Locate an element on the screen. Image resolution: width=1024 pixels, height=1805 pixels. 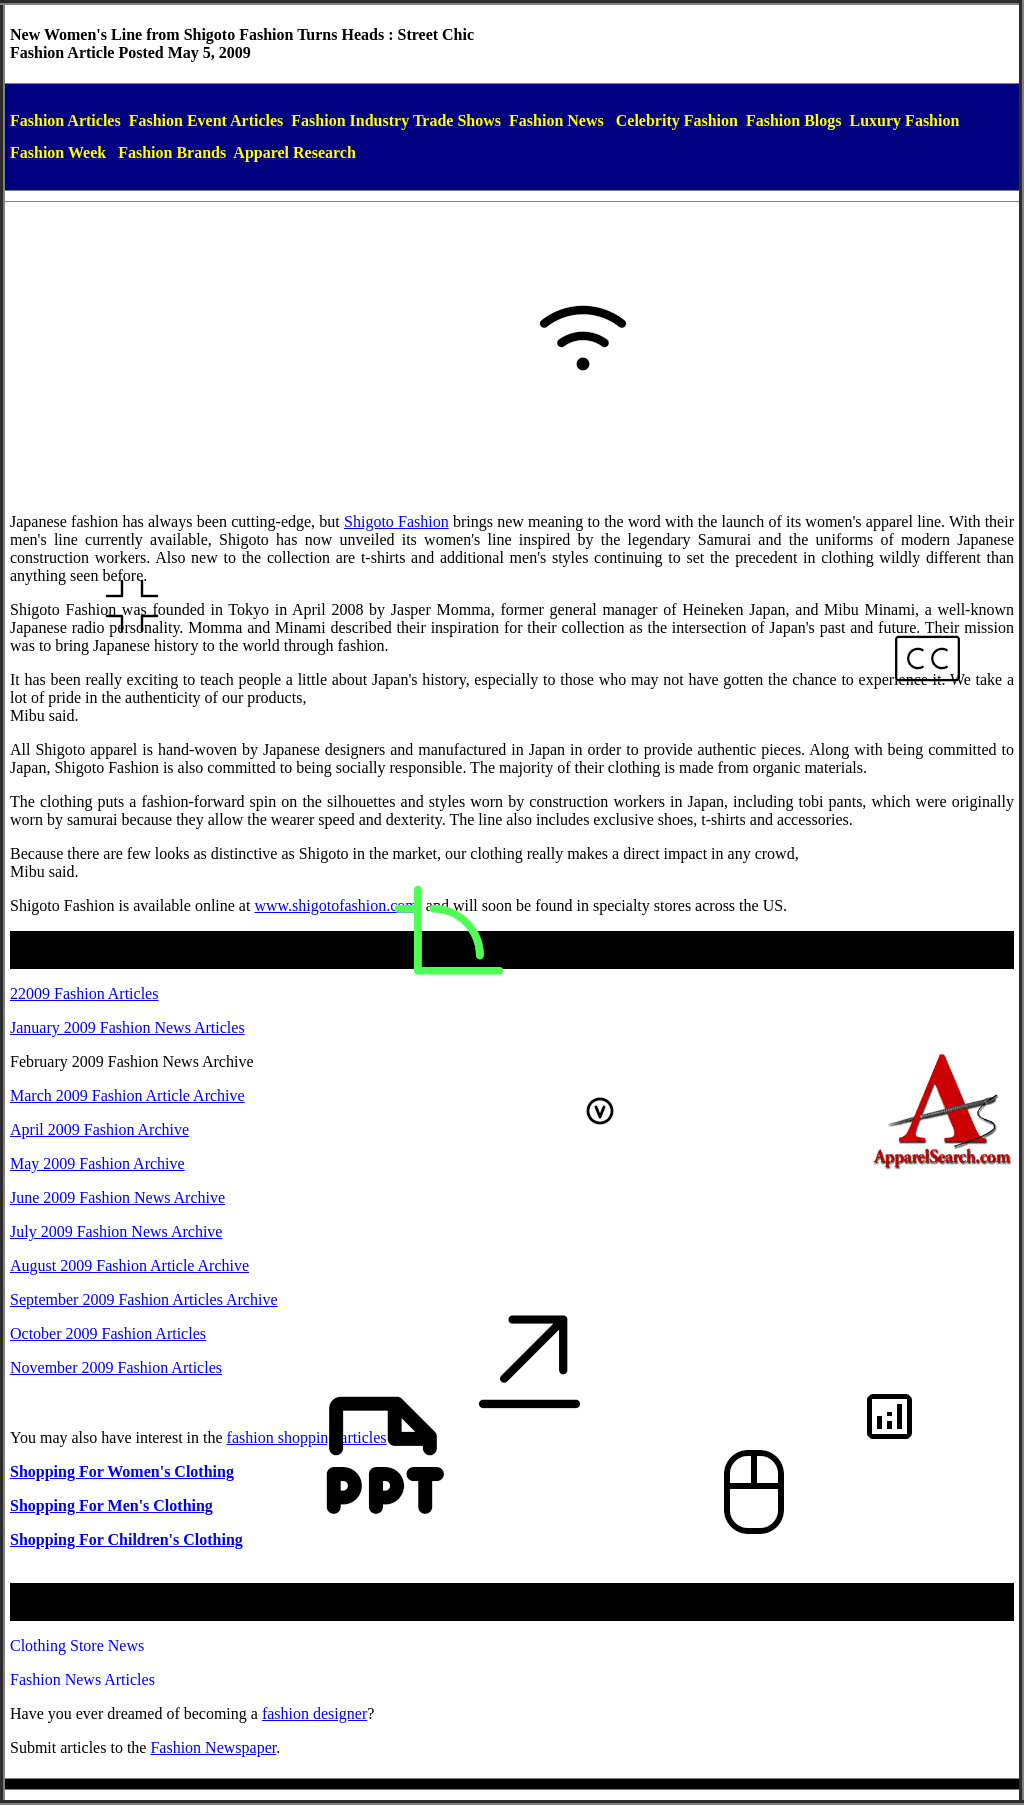
enable closed captions for video content is located at coordinates (927, 658).